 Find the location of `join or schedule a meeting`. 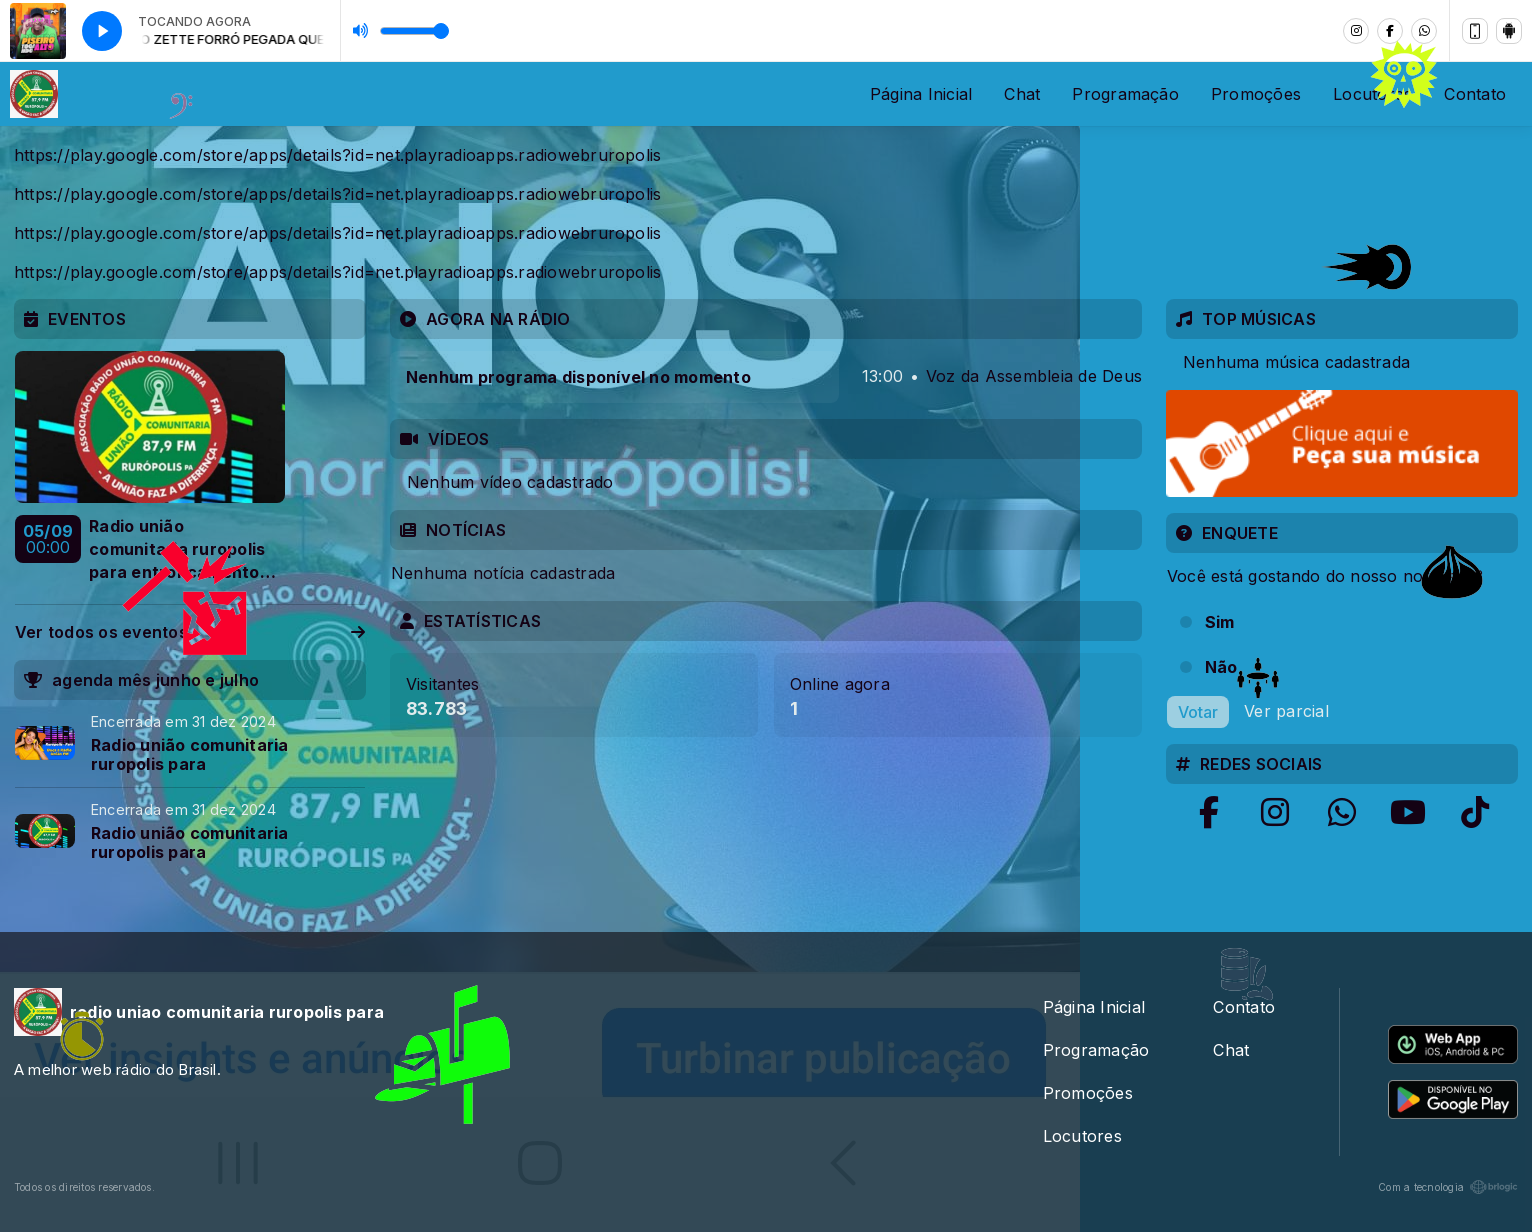

join or schedule a meeting is located at coordinates (1258, 678).